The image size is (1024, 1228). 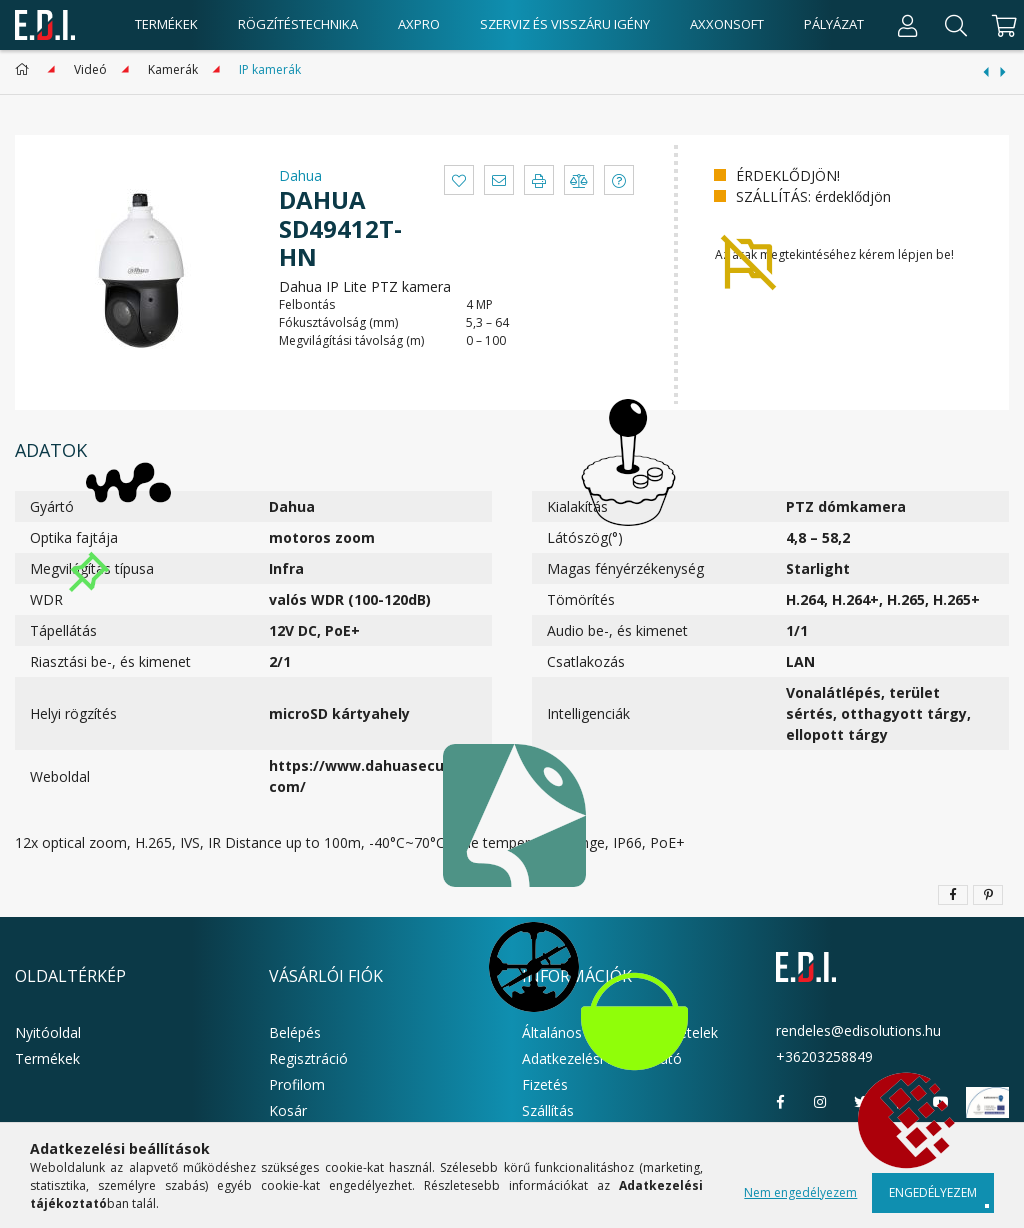 I want to click on Sony Walkman brand logo, so click(x=128, y=482).